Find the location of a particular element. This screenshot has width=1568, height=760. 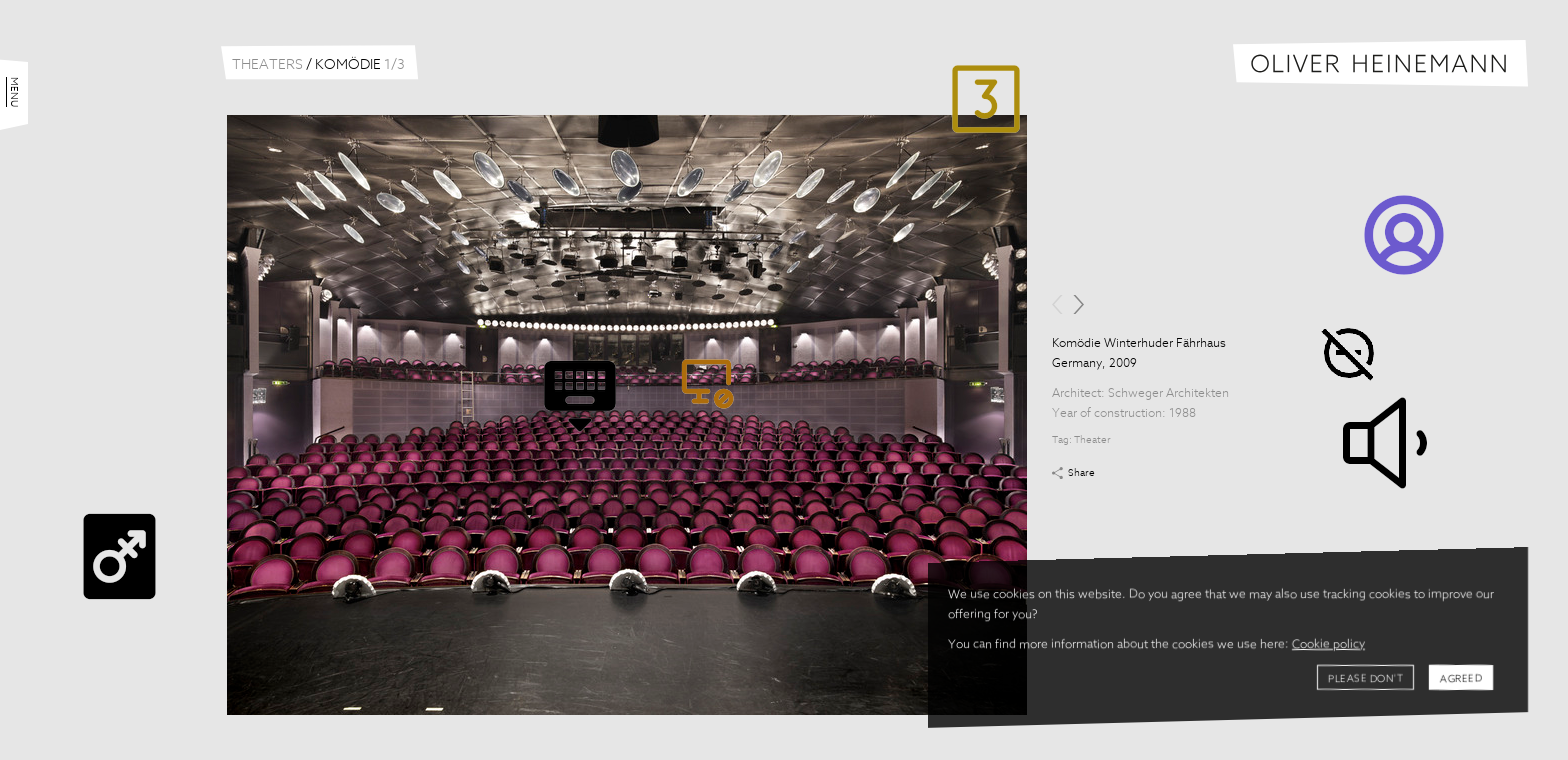

hide the on-screen keyboard is located at coordinates (580, 393).